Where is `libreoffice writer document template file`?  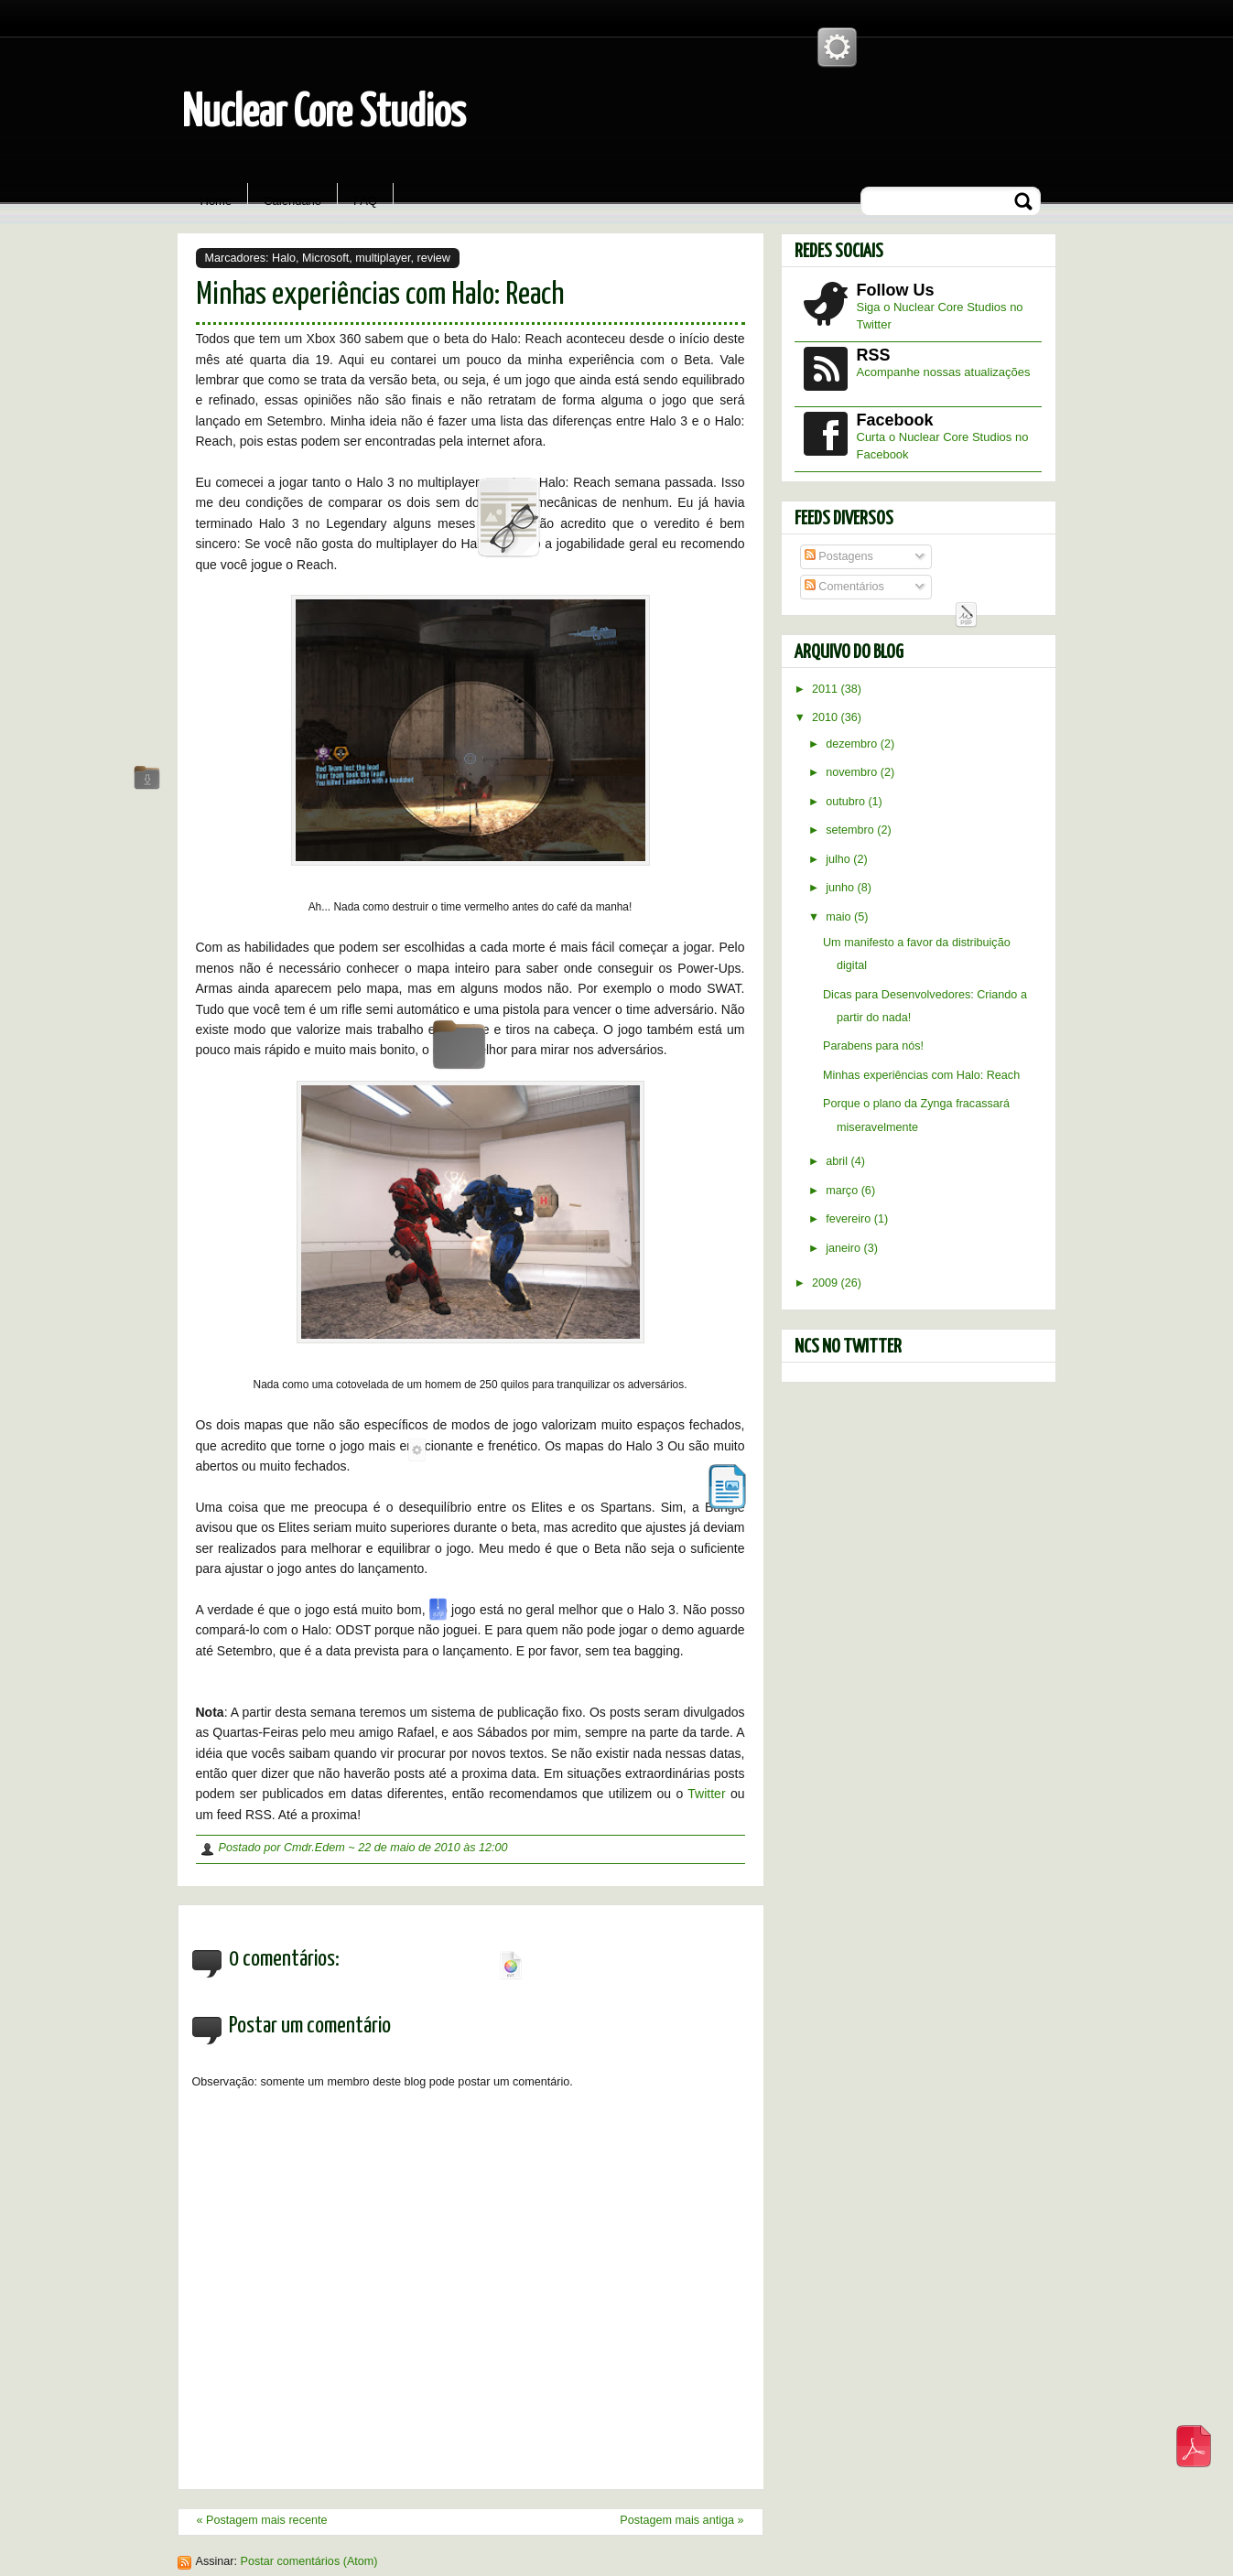
libreoffice writer document template file is located at coordinates (727, 1486).